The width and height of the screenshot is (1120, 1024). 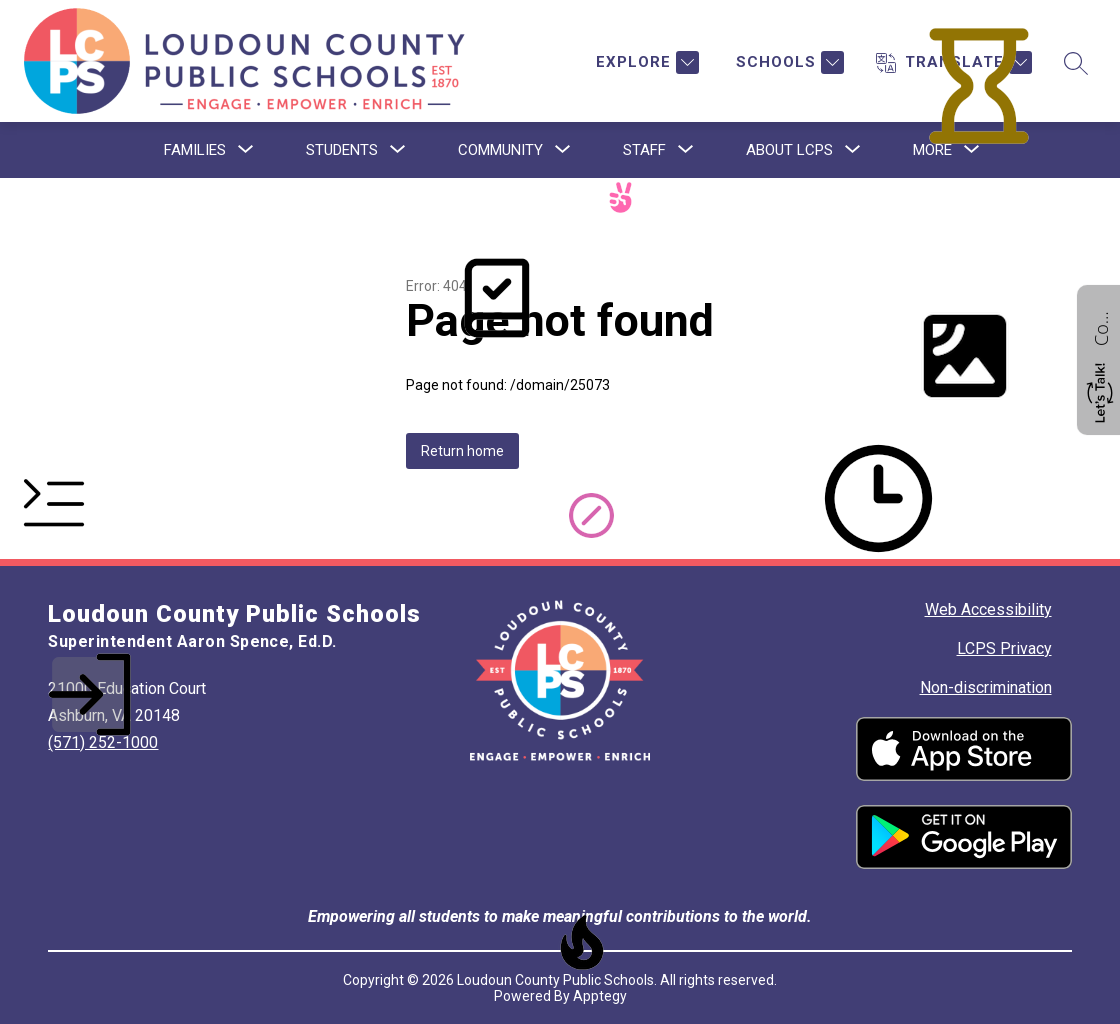 What do you see at coordinates (979, 86) in the screenshot?
I see `indicates a process is in progress or loading` at bounding box center [979, 86].